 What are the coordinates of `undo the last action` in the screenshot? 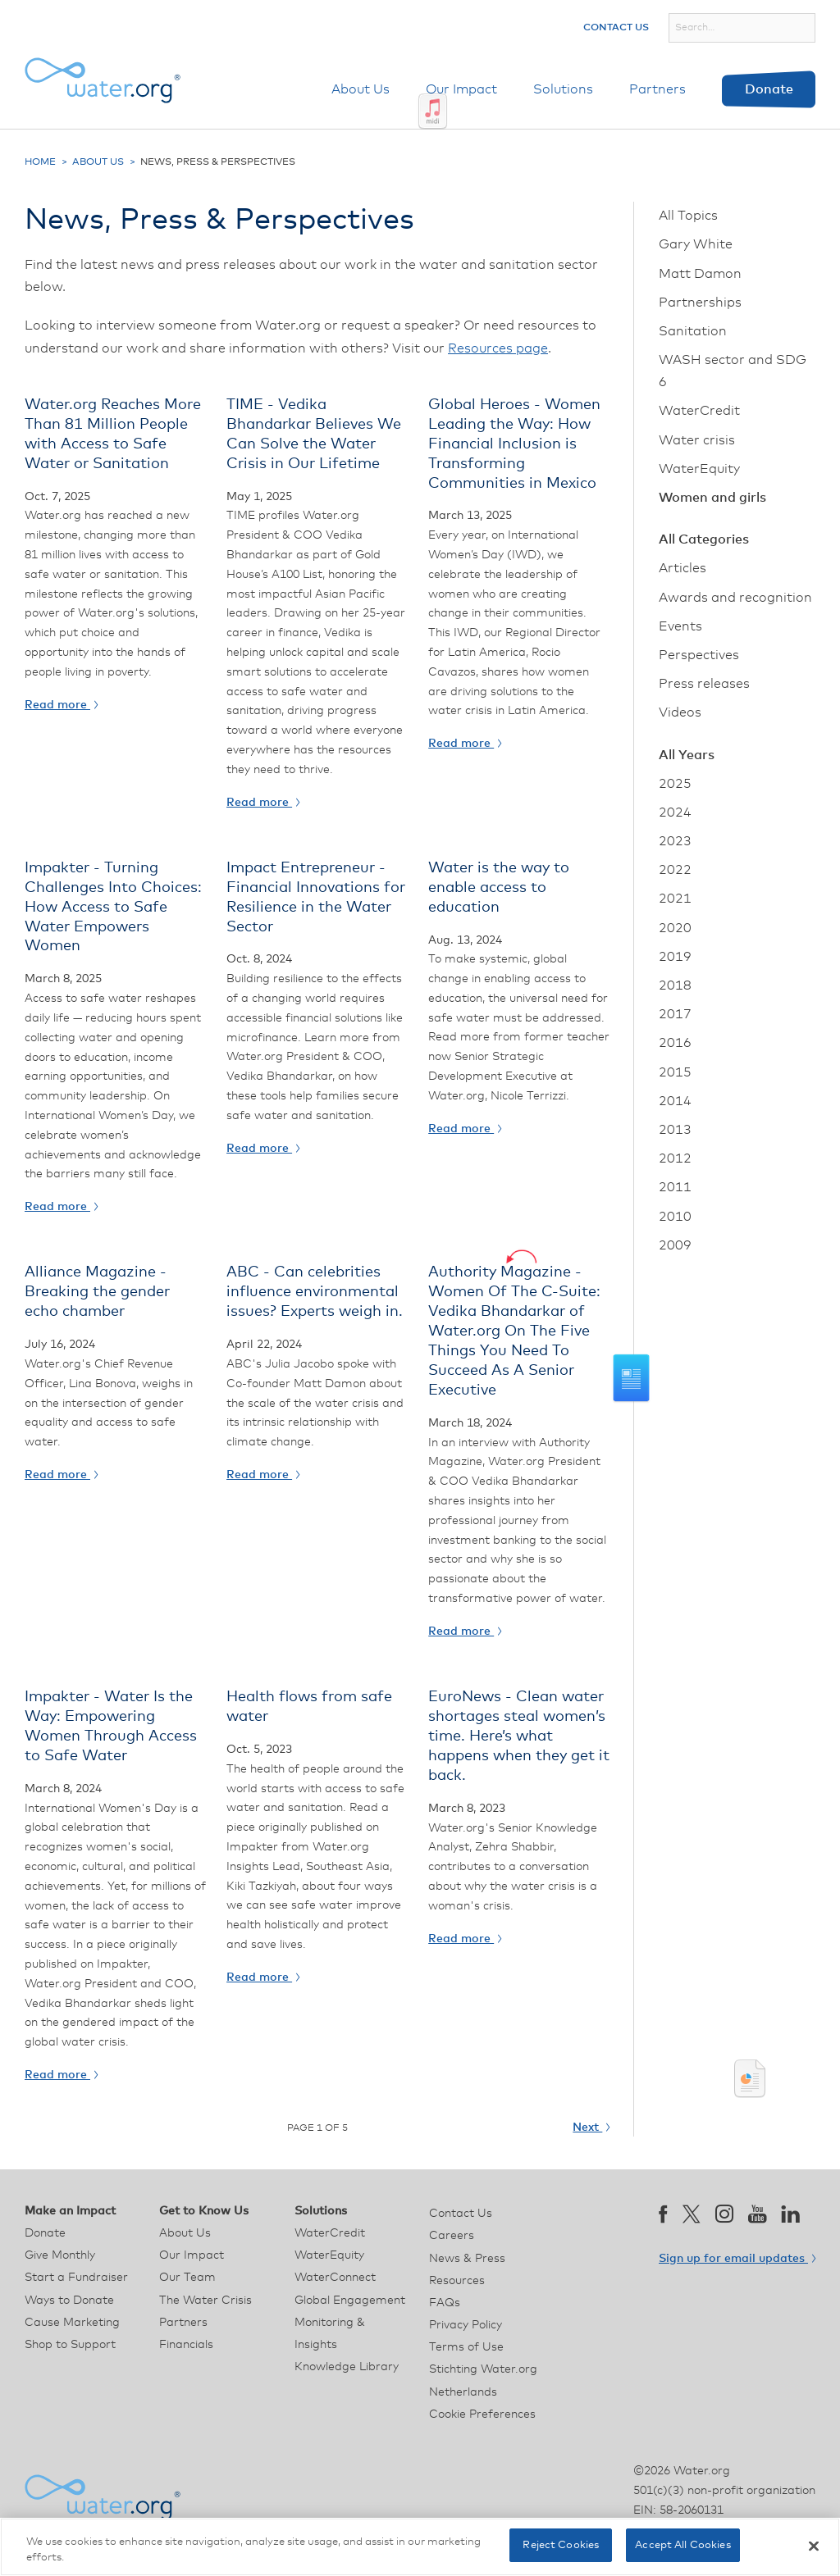 It's located at (521, 1256).